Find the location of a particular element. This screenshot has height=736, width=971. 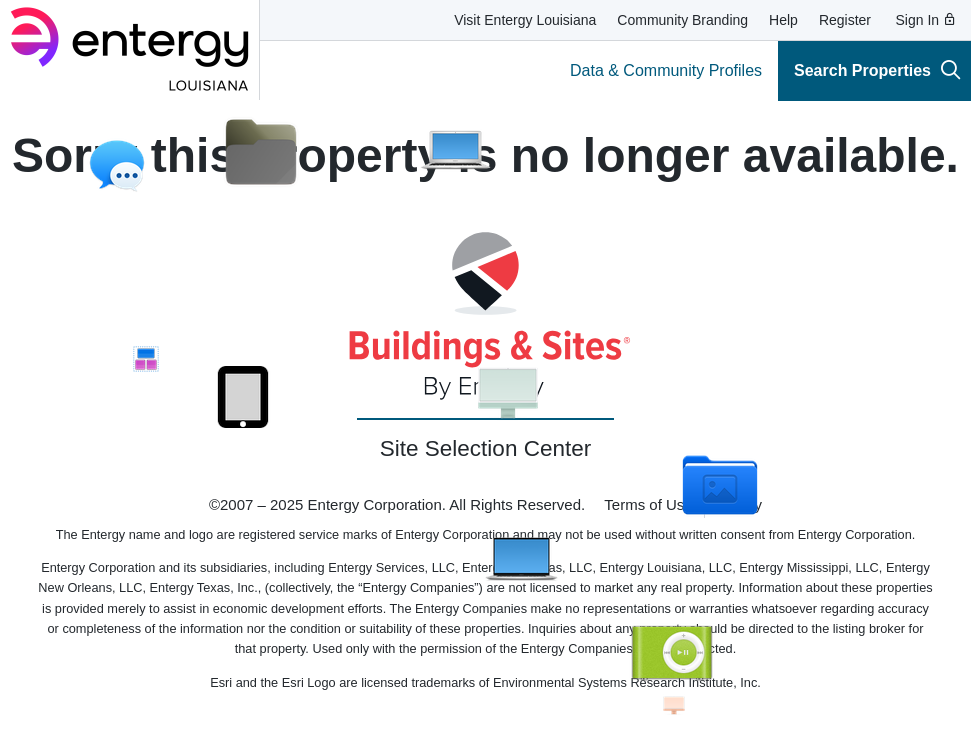

indicates this macbook air in system preferences is located at coordinates (455, 144).